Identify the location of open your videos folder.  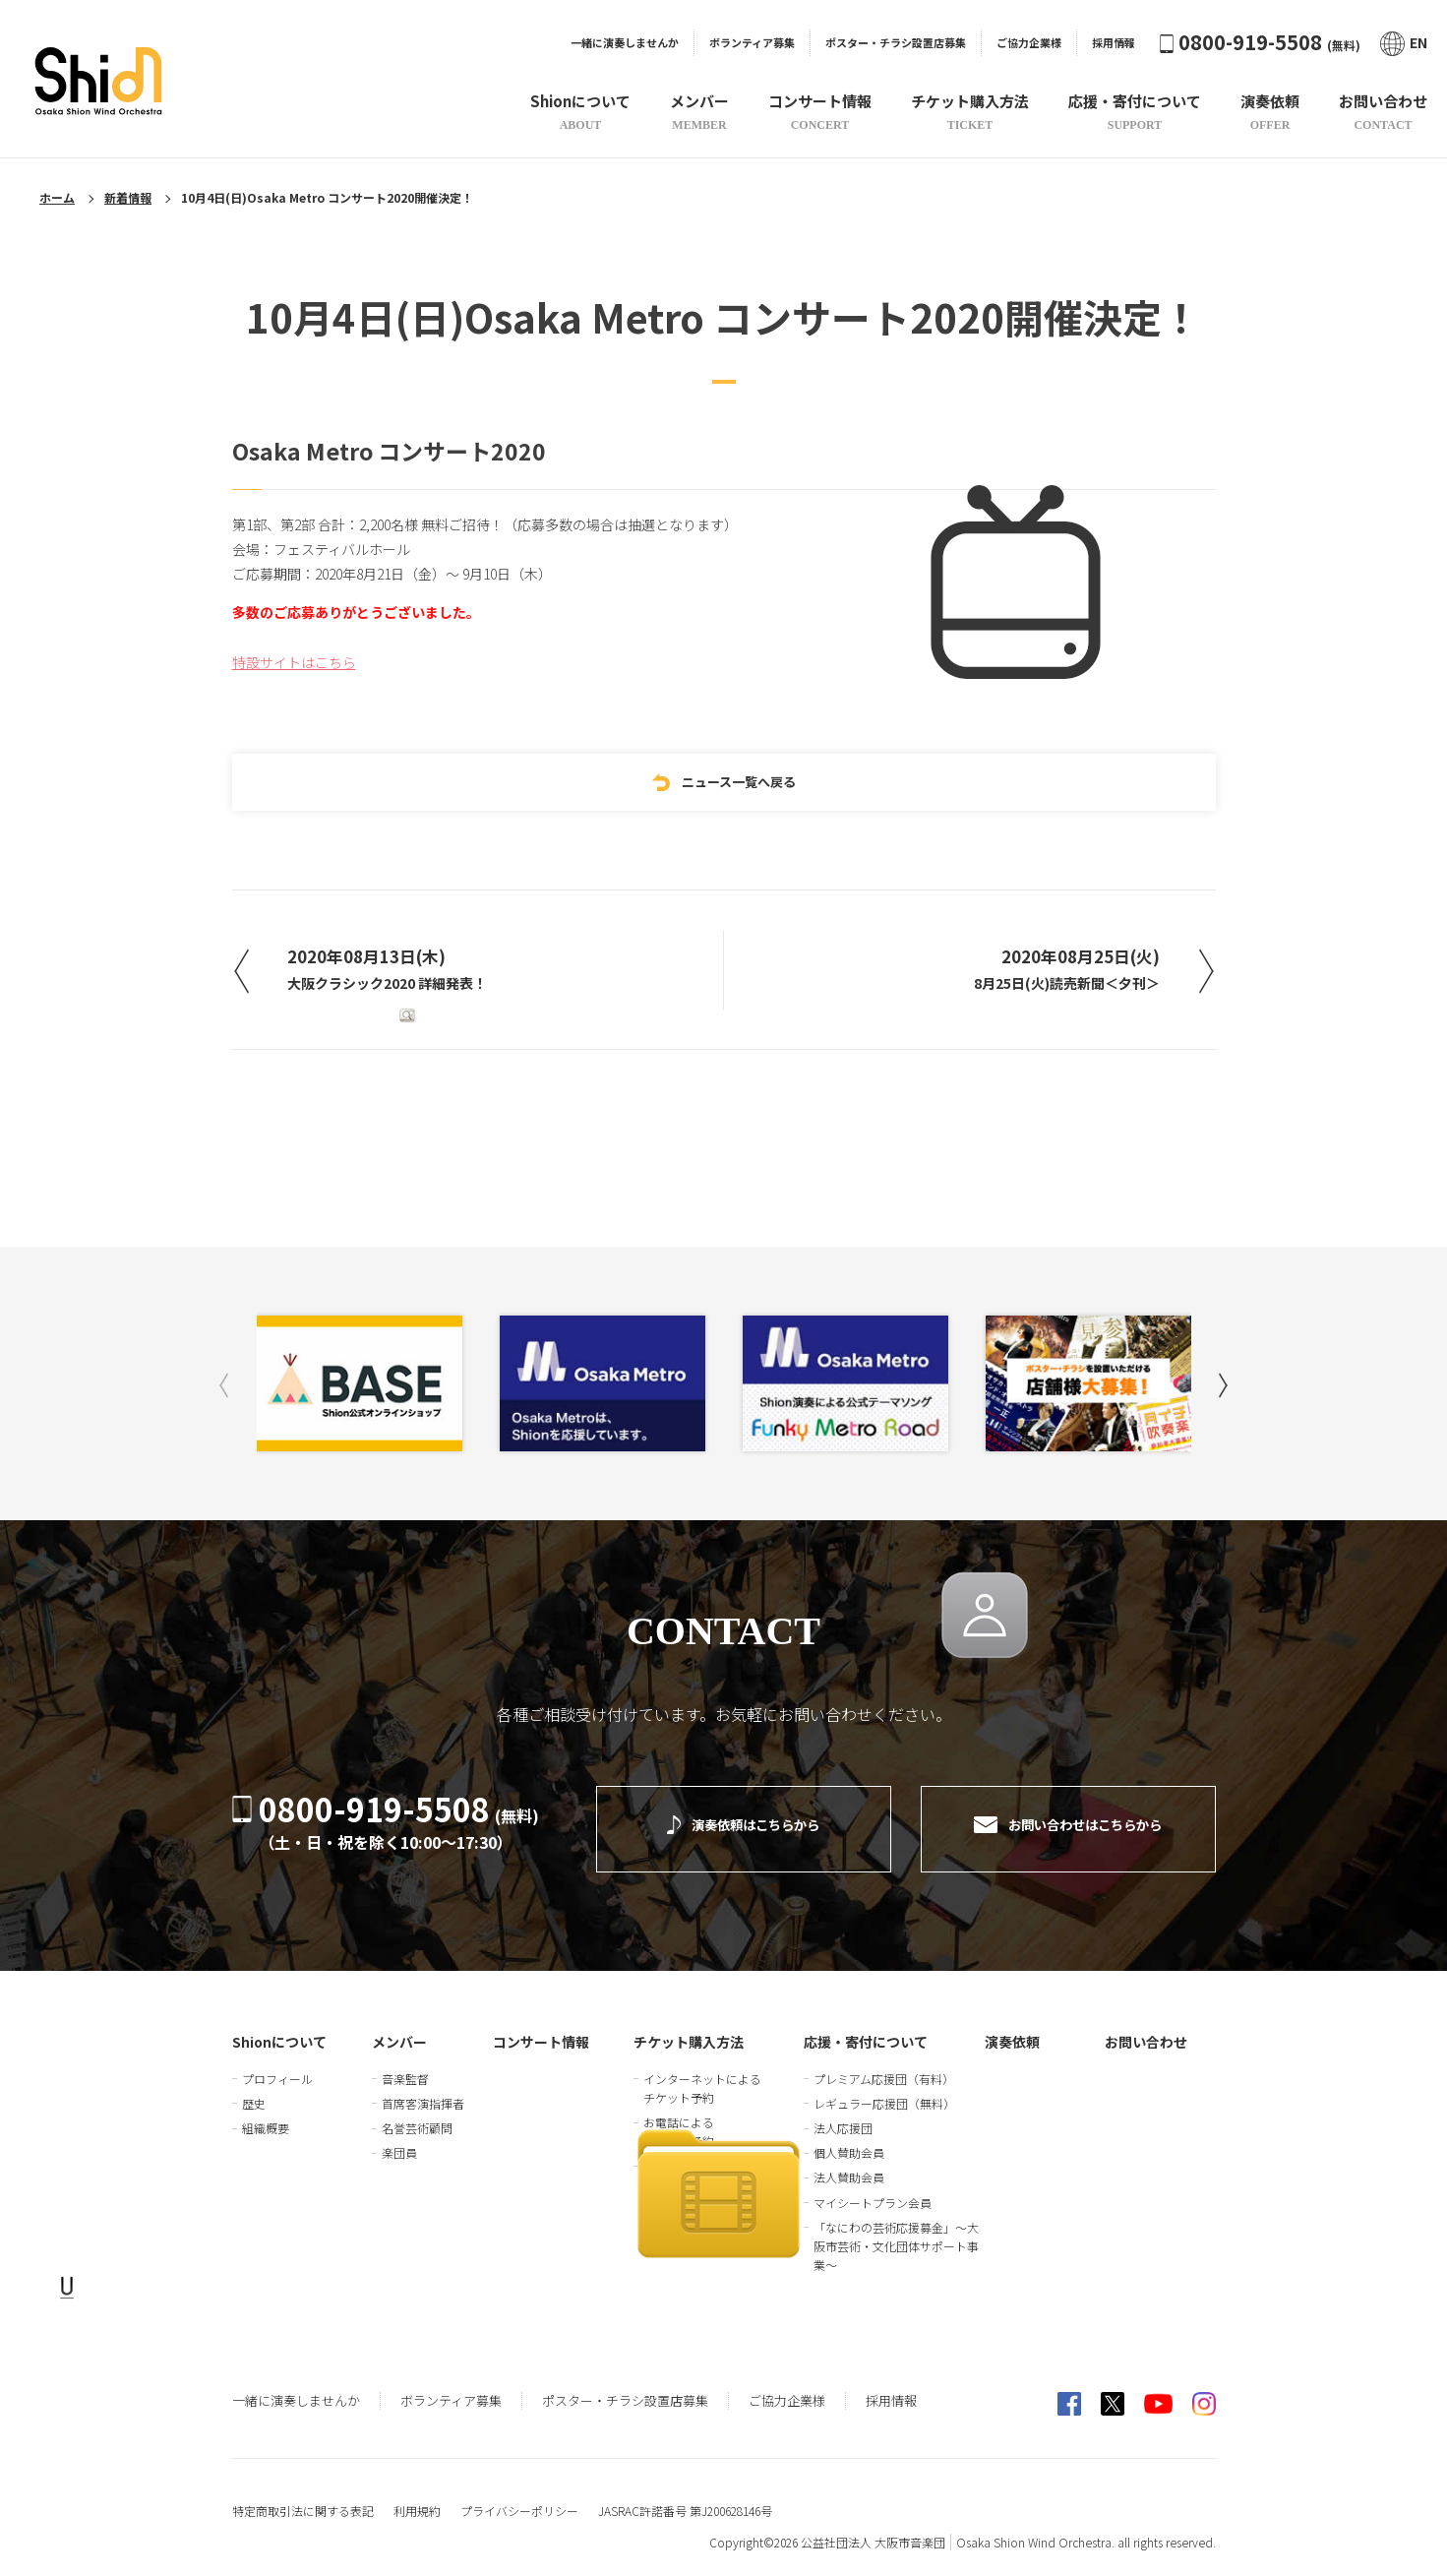
(718, 2193).